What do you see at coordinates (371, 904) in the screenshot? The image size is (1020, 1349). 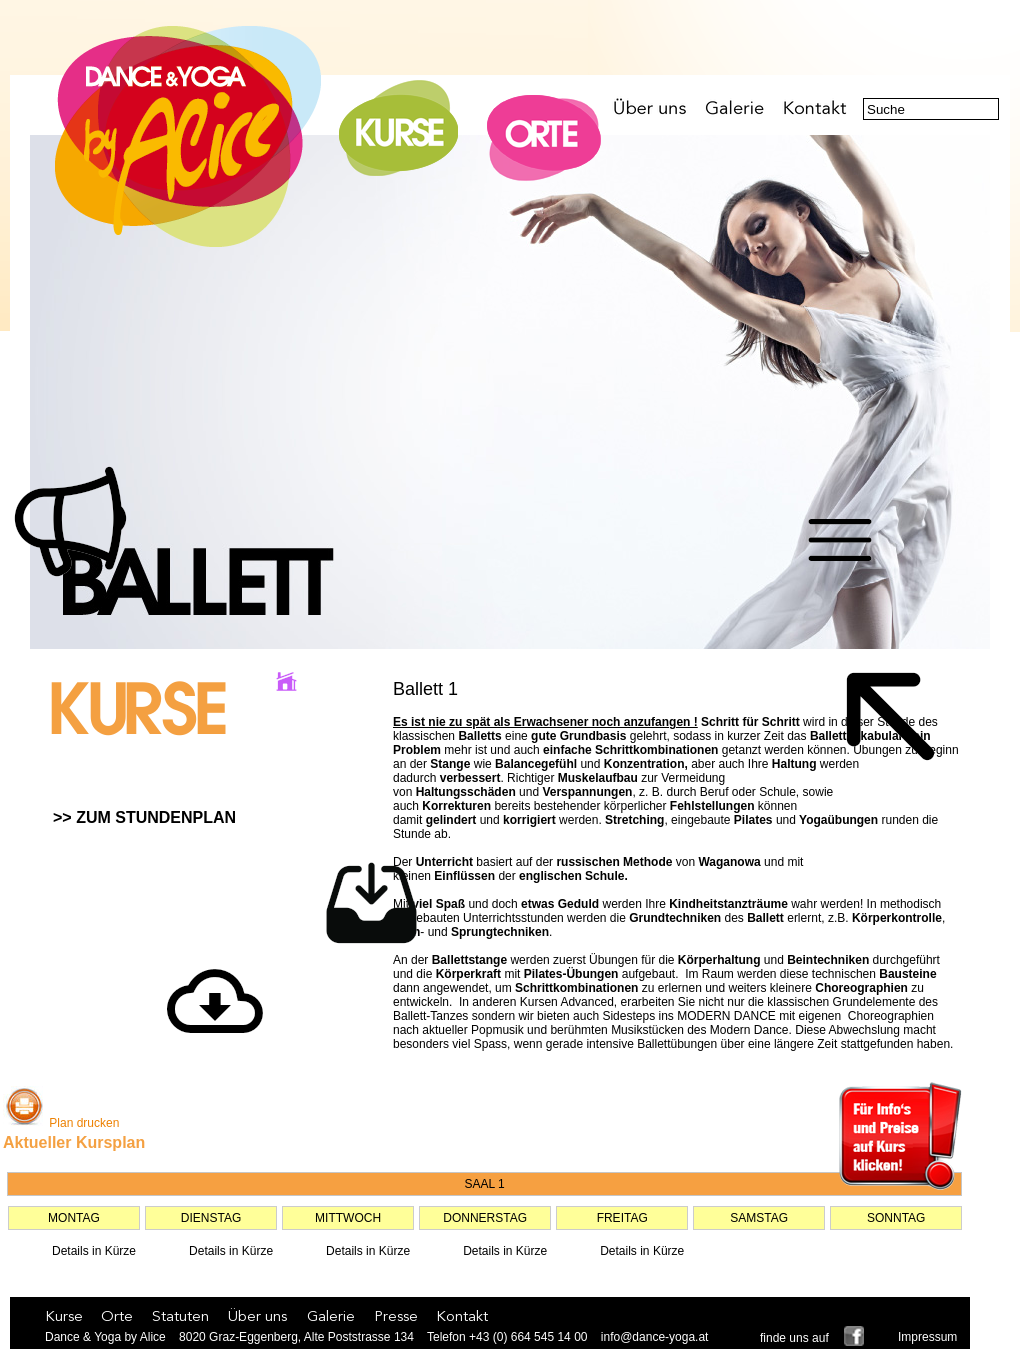 I see `download to inbox` at bounding box center [371, 904].